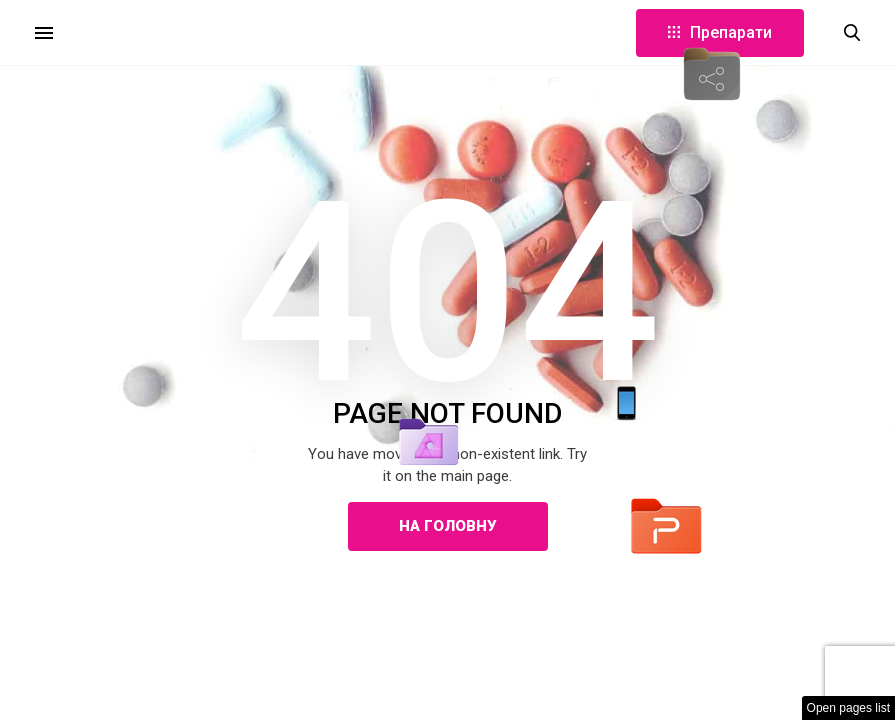 The height and width of the screenshot is (720, 895). I want to click on open affinity photo project files folder, so click(428, 443).